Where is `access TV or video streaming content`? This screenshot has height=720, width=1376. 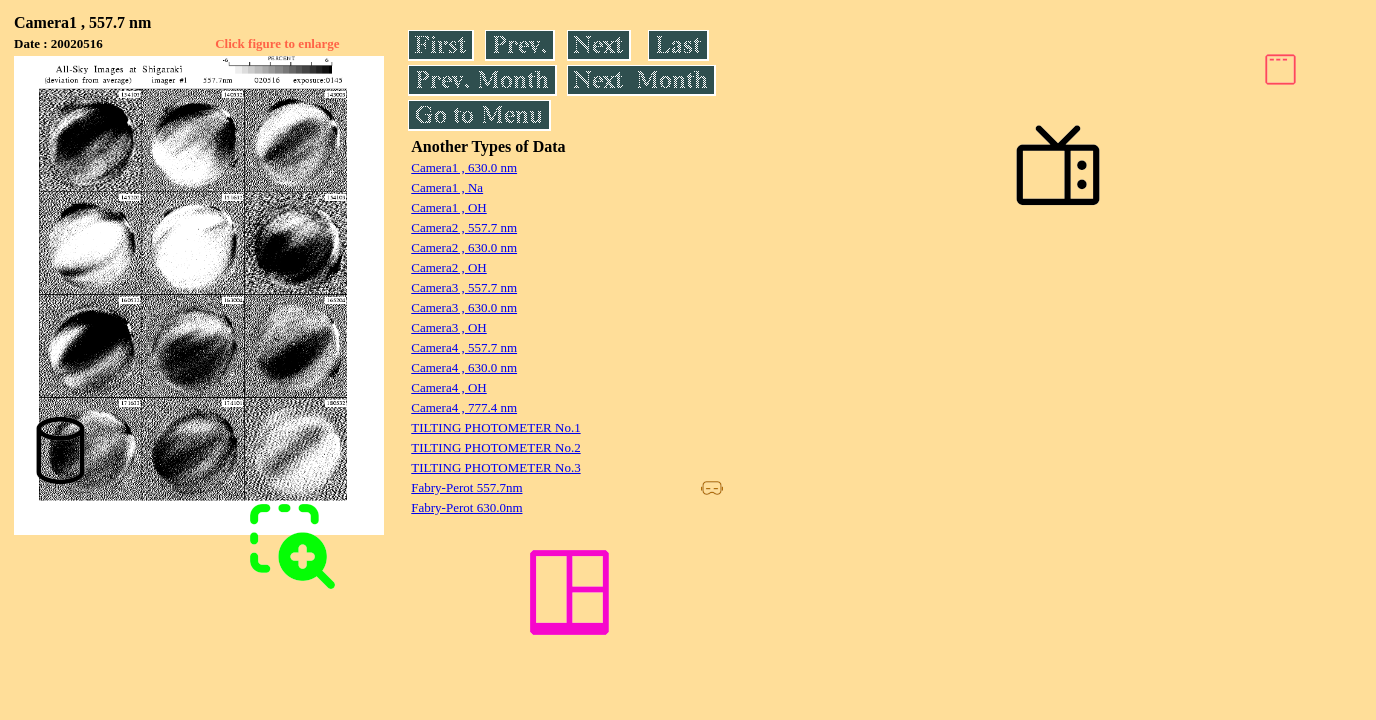 access TV or video streaming content is located at coordinates (1058, 170).